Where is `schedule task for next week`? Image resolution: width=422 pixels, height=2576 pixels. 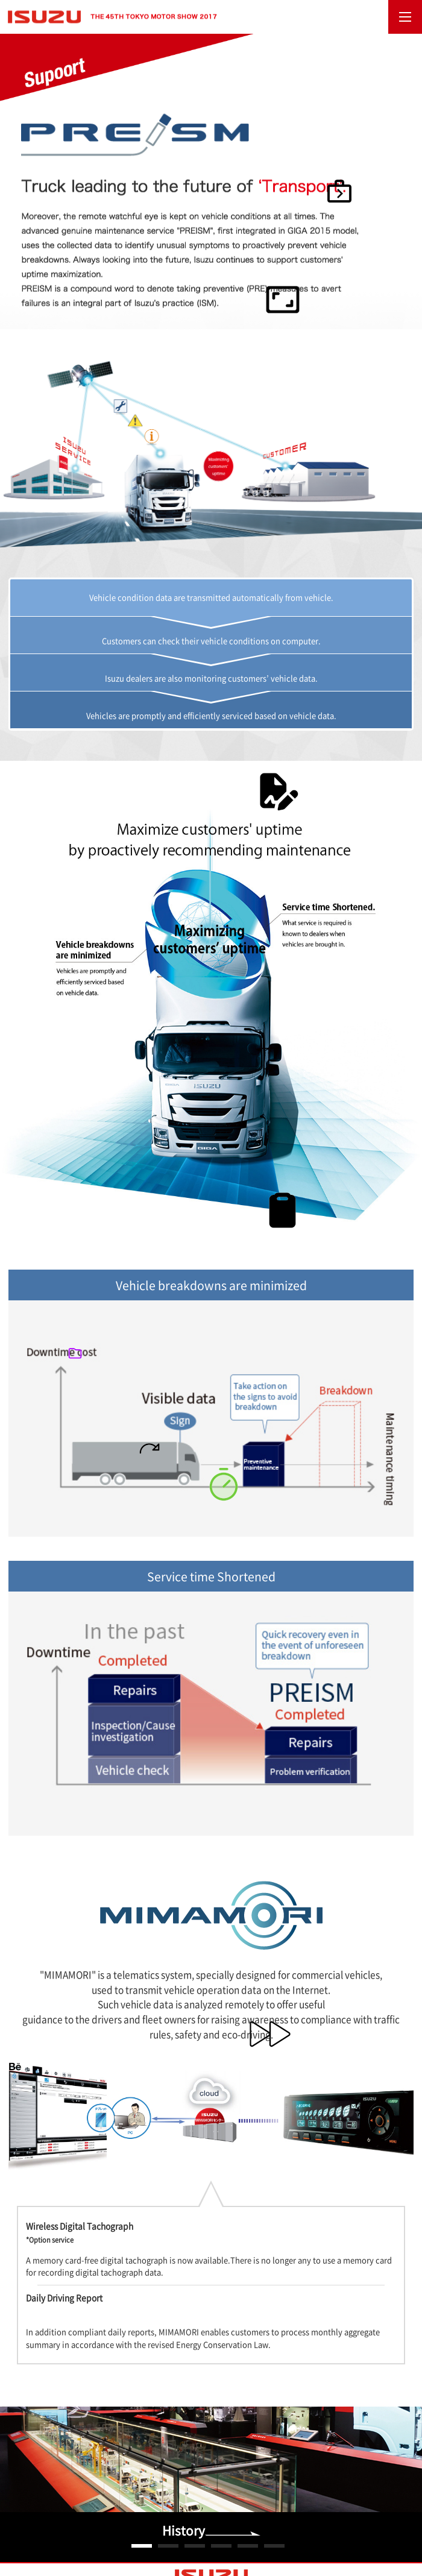 schedule task for next week is located at coordinates (339, 191).